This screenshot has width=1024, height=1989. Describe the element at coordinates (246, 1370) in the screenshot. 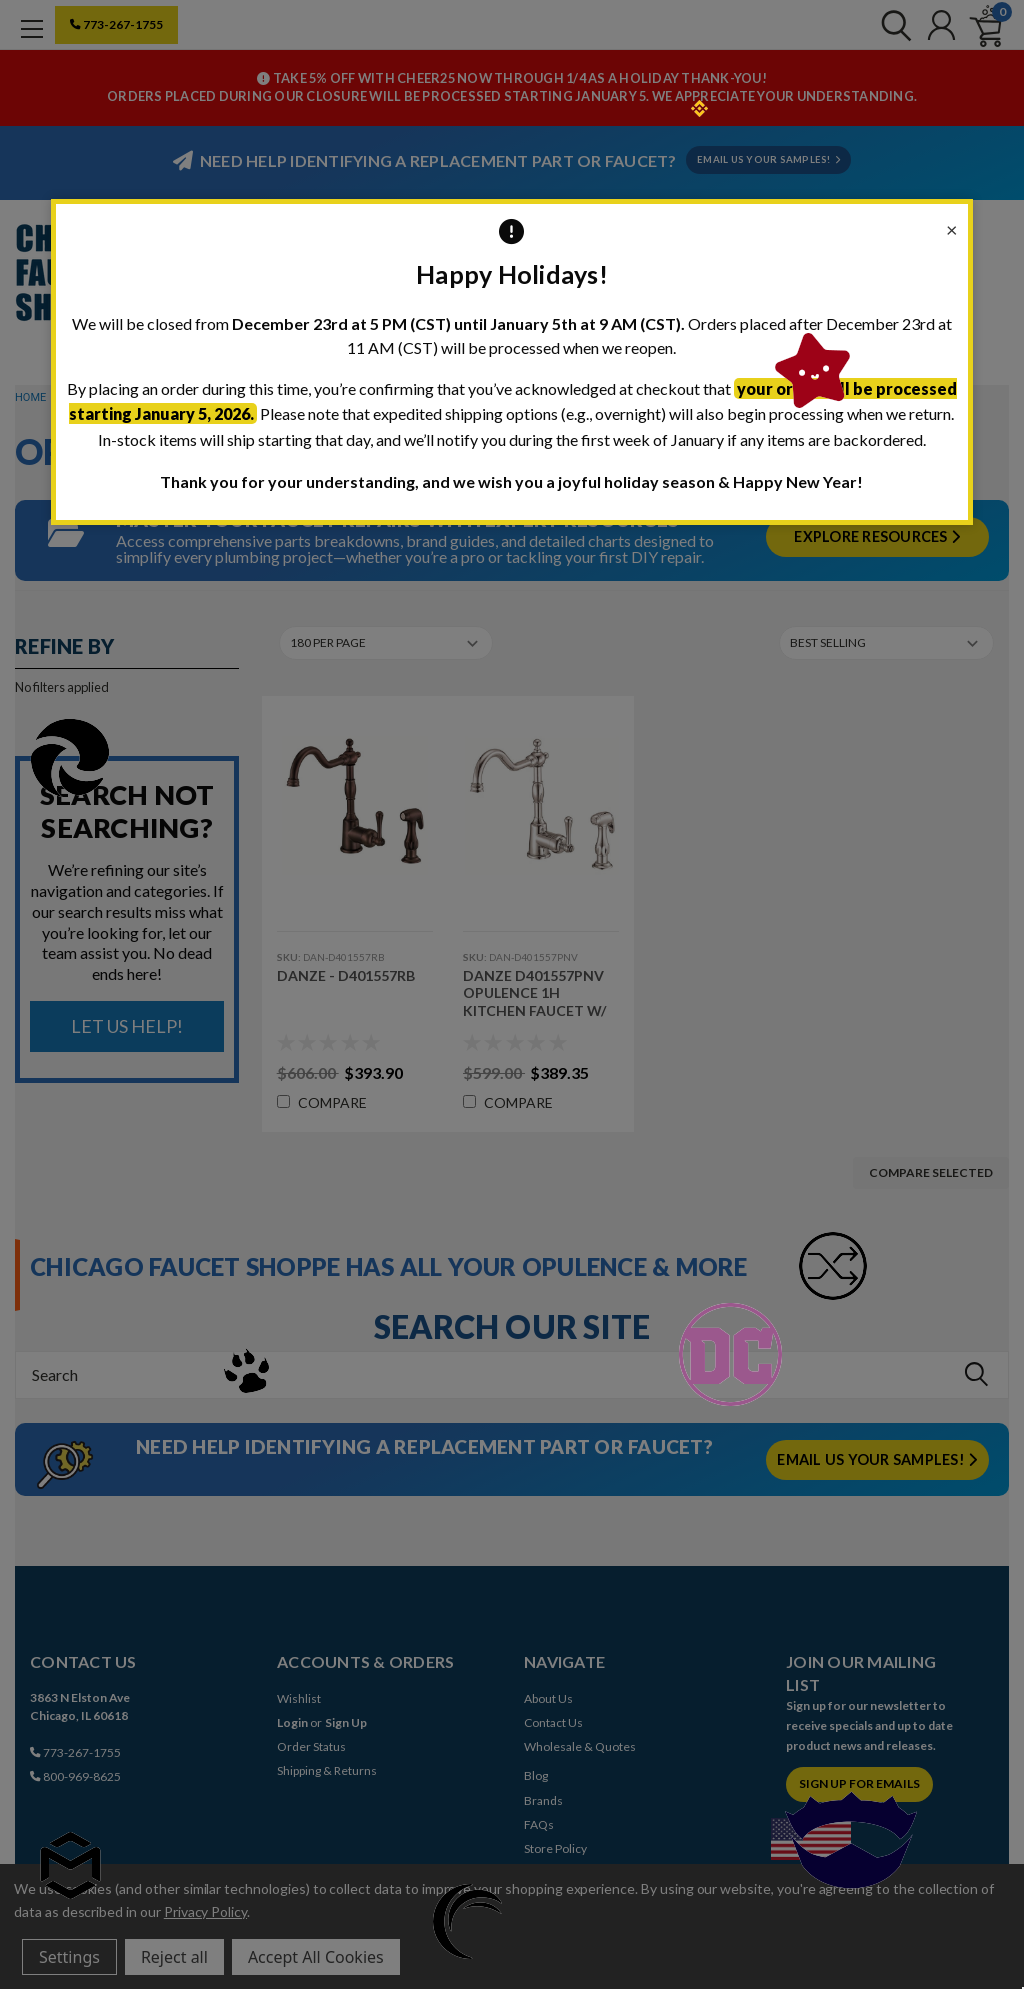

I see `lazarus IDE logo` at that location.